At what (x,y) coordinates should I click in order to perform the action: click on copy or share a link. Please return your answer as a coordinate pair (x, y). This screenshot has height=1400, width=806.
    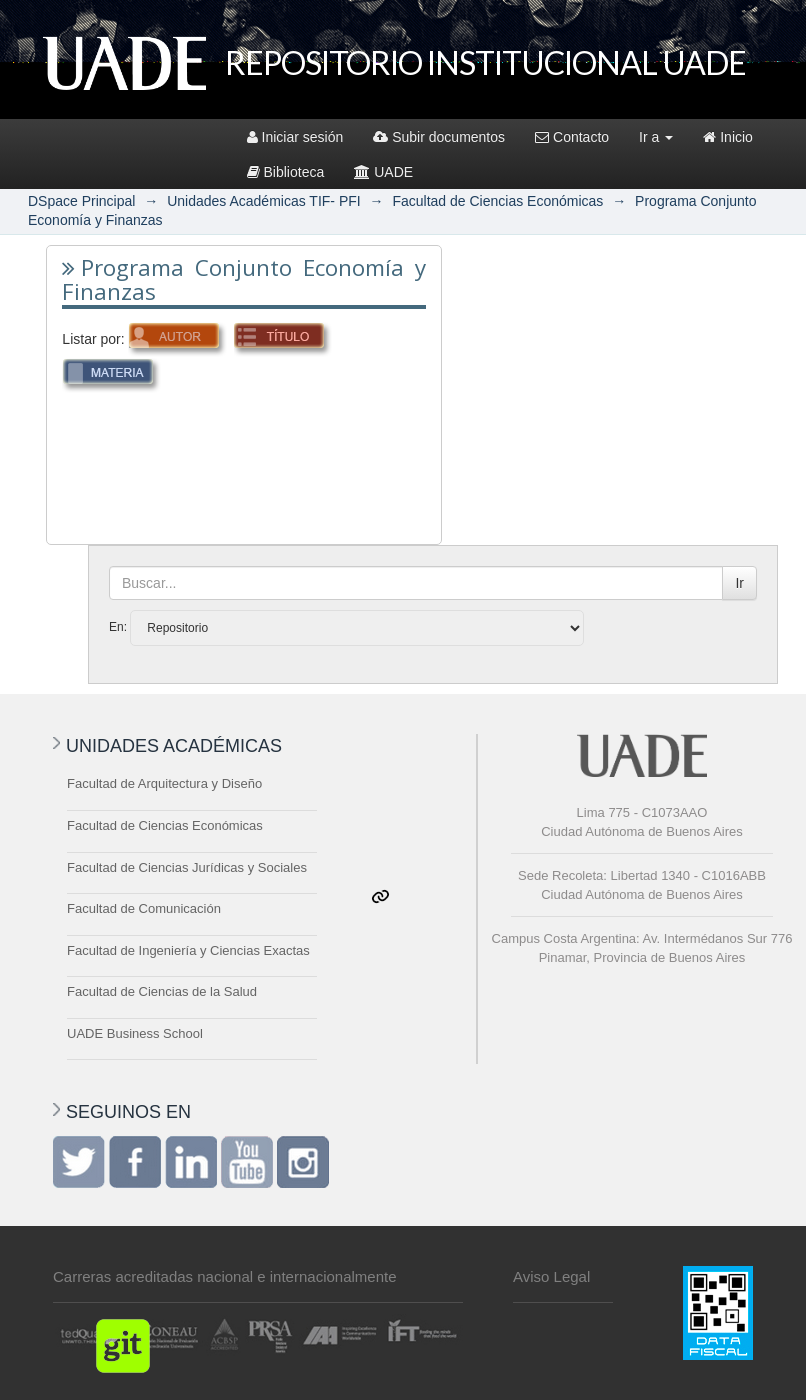
    Looking at the image, I should click on (380, 896).